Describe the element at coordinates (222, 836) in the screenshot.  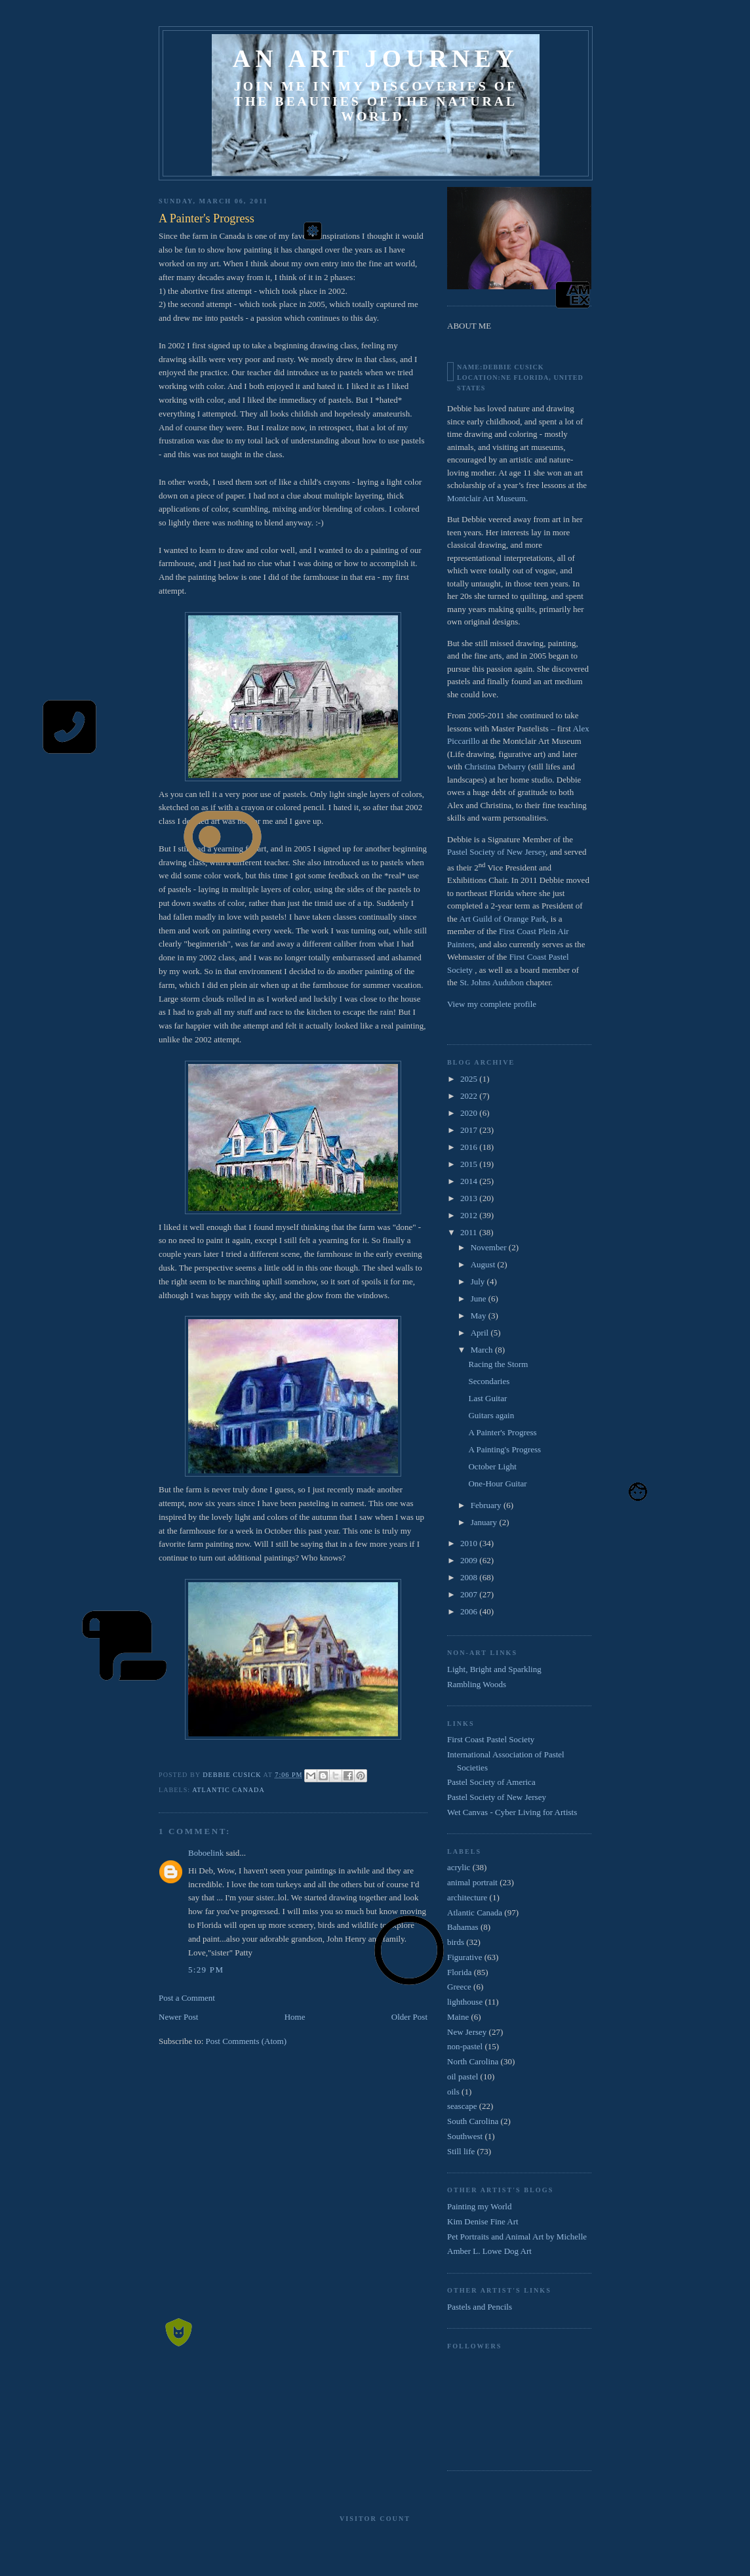
I see `toggle a setting off` at that location.